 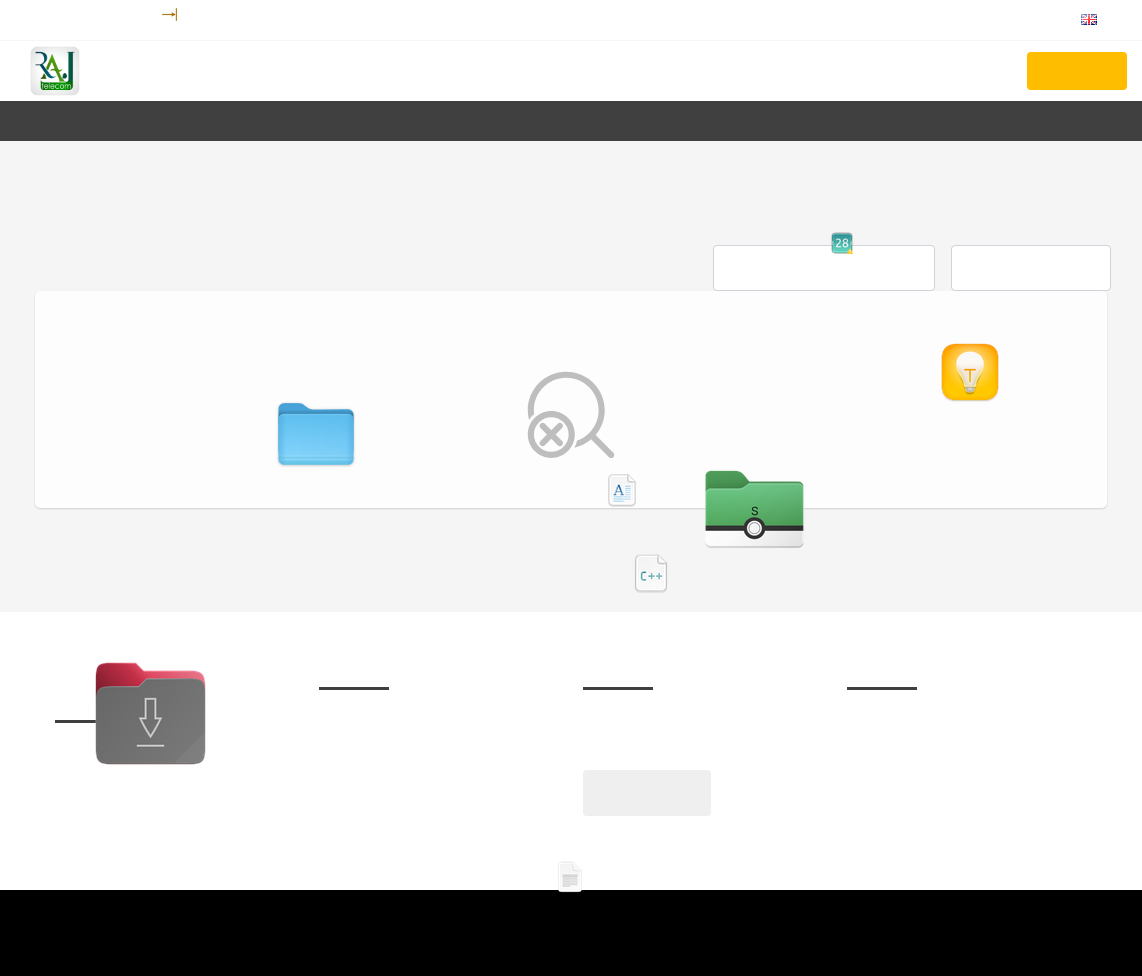 What do you see at coordinates (754, 512) in the screenshot?
I see `folder containing Pokémon Safari Ball themed content` at bounding box center [754, 512].